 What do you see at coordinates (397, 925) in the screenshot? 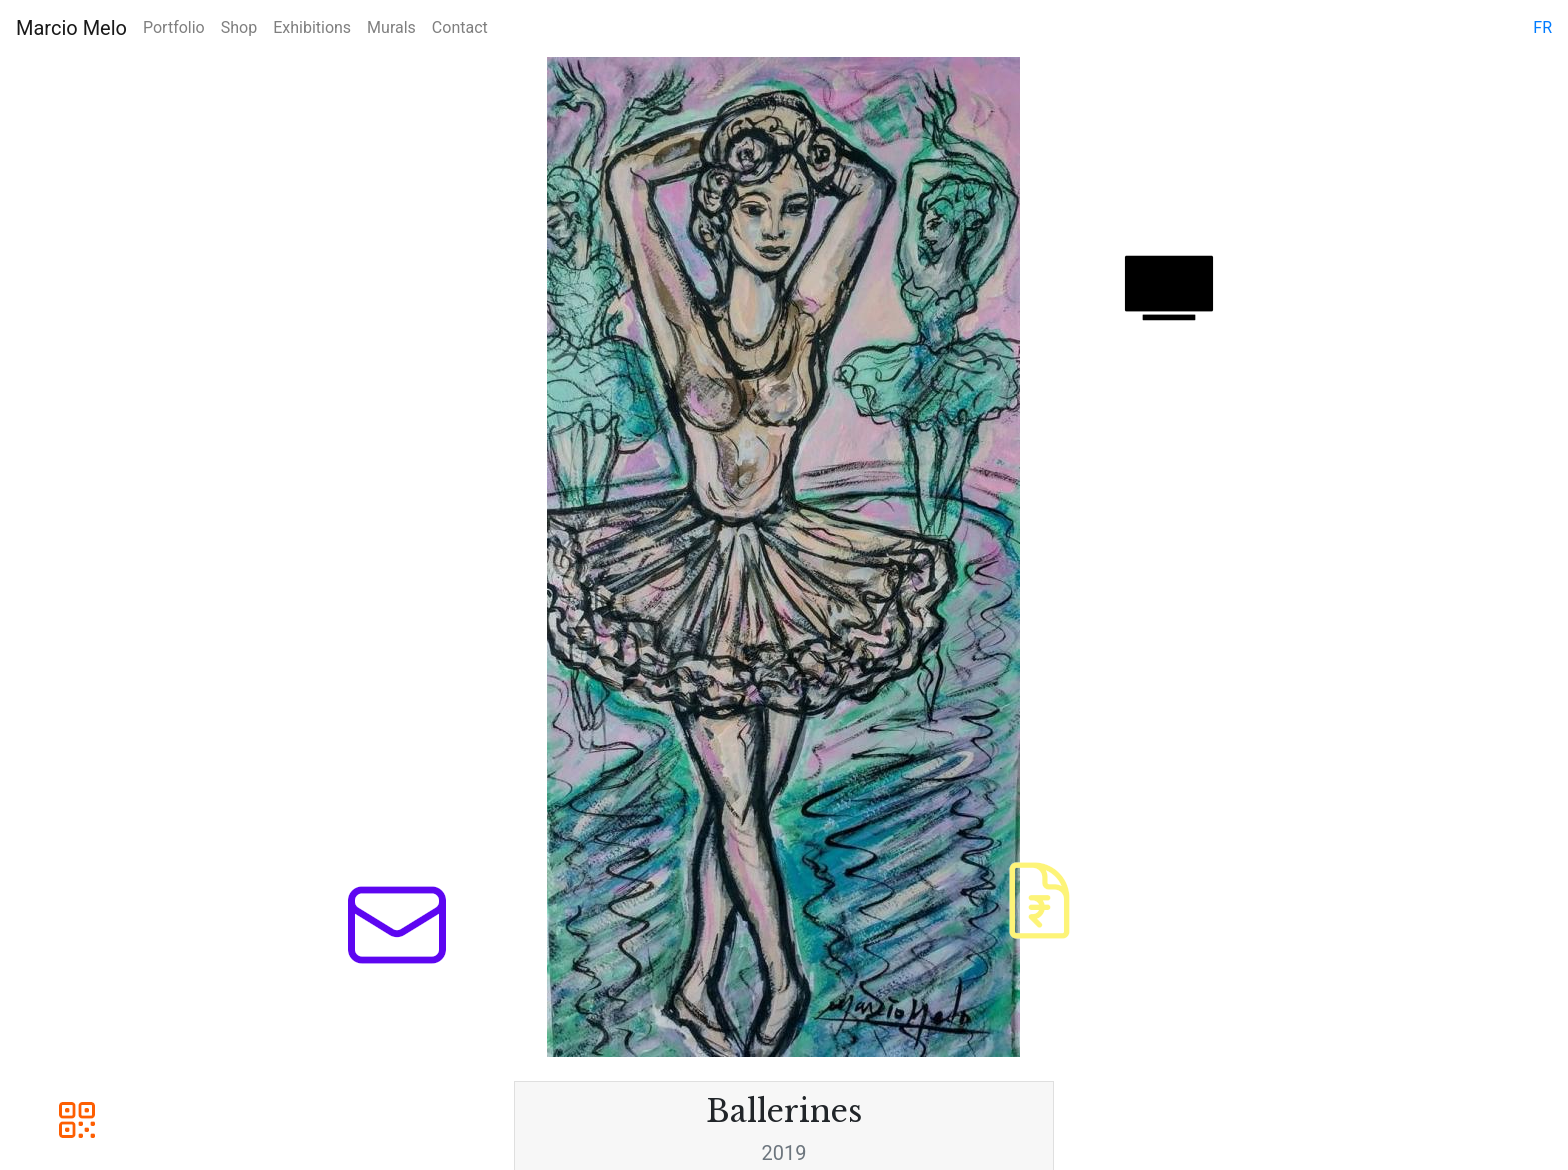
I see `access your email inbox` at bounding box center [397, 925].